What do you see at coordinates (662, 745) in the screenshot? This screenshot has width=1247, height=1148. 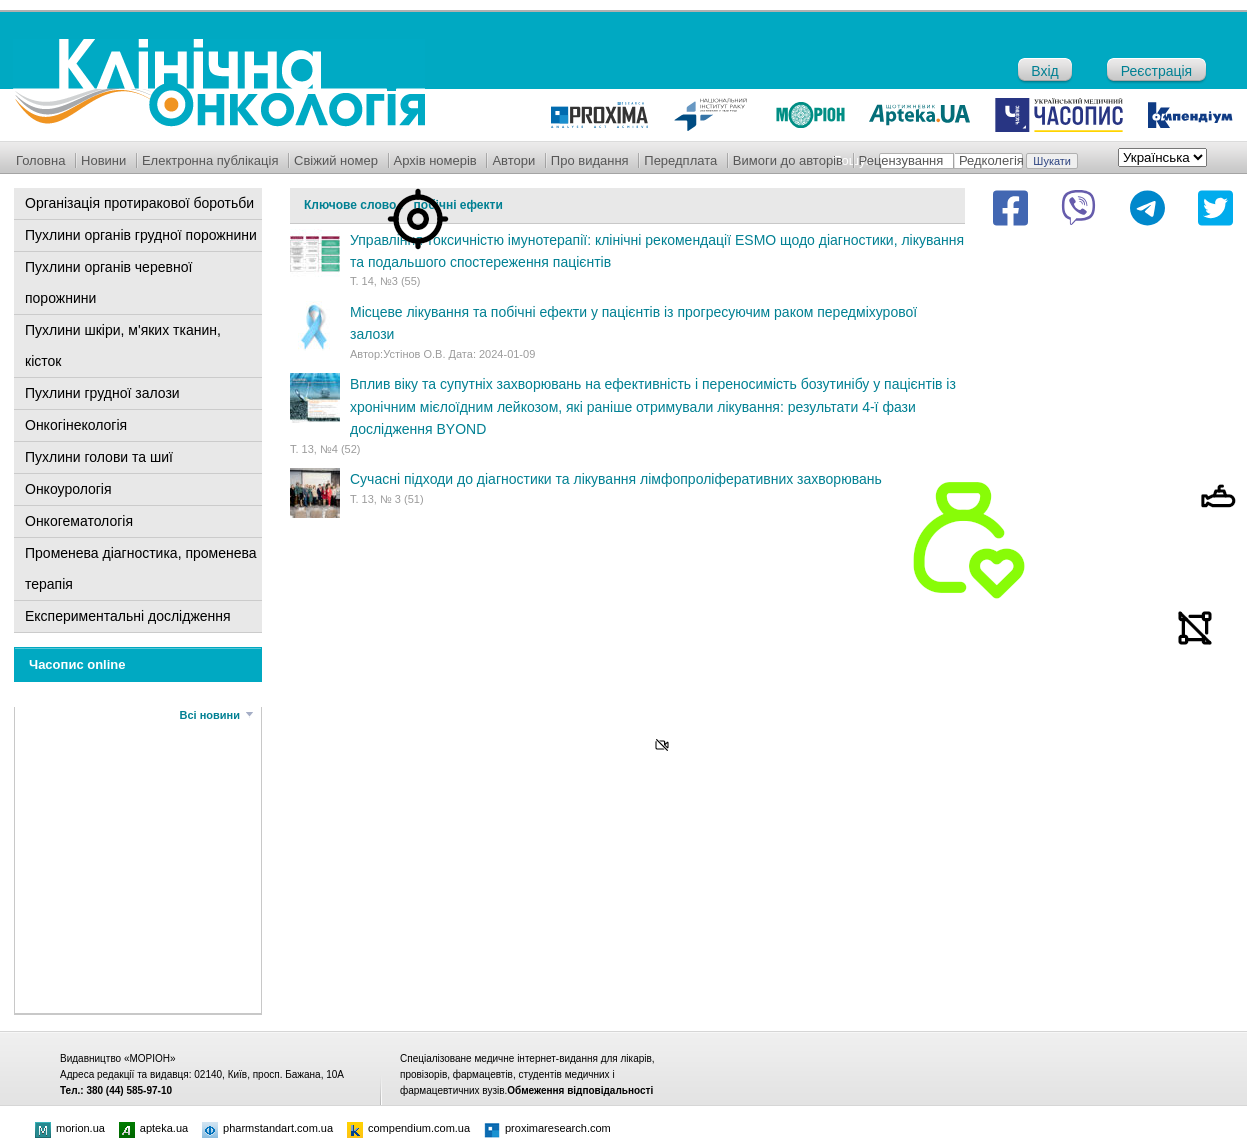 I see `video camera is turned off` at bounding box center [662, 745].